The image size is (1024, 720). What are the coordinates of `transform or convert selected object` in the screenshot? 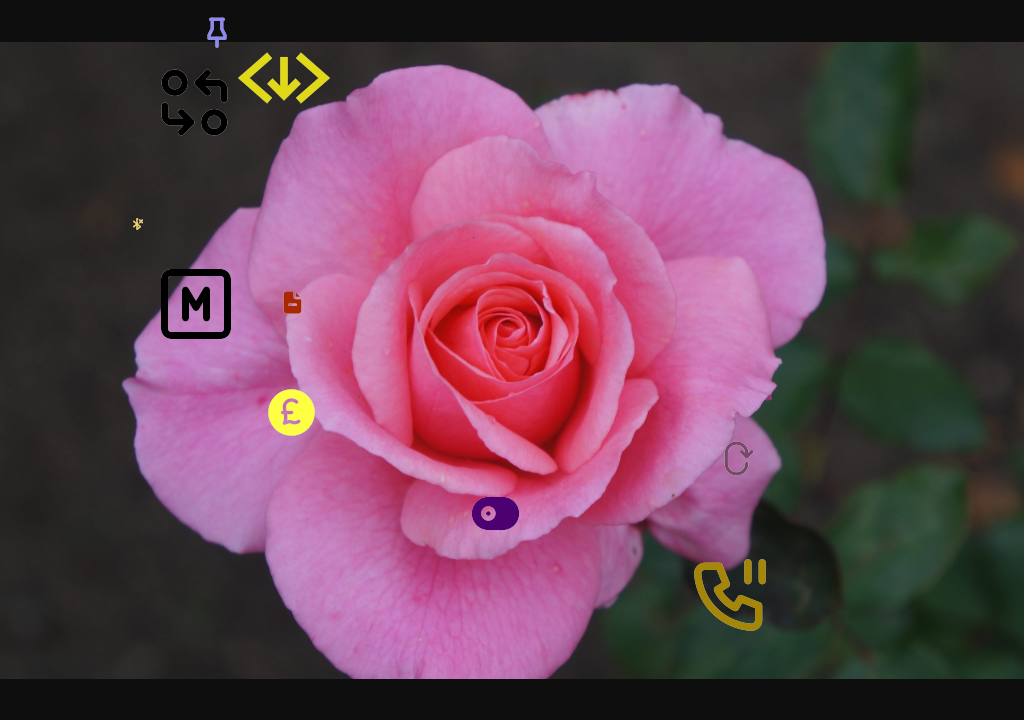 It's located at (194, 102).